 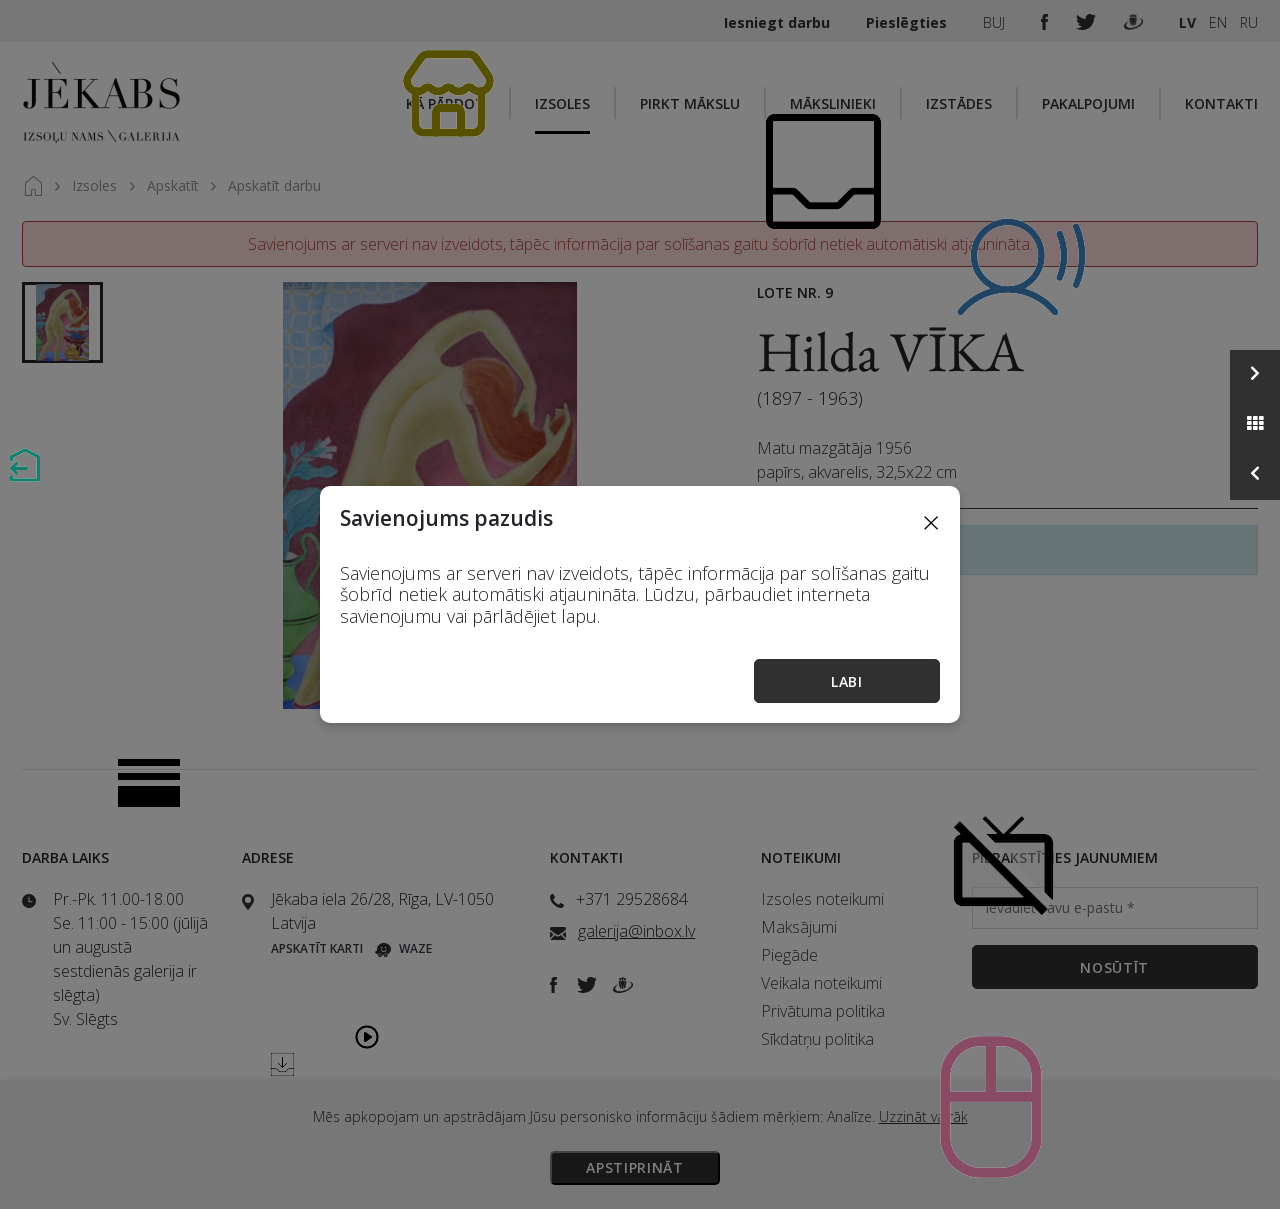 I want to click on mouse input device settings, so click(x=991, y=1107).